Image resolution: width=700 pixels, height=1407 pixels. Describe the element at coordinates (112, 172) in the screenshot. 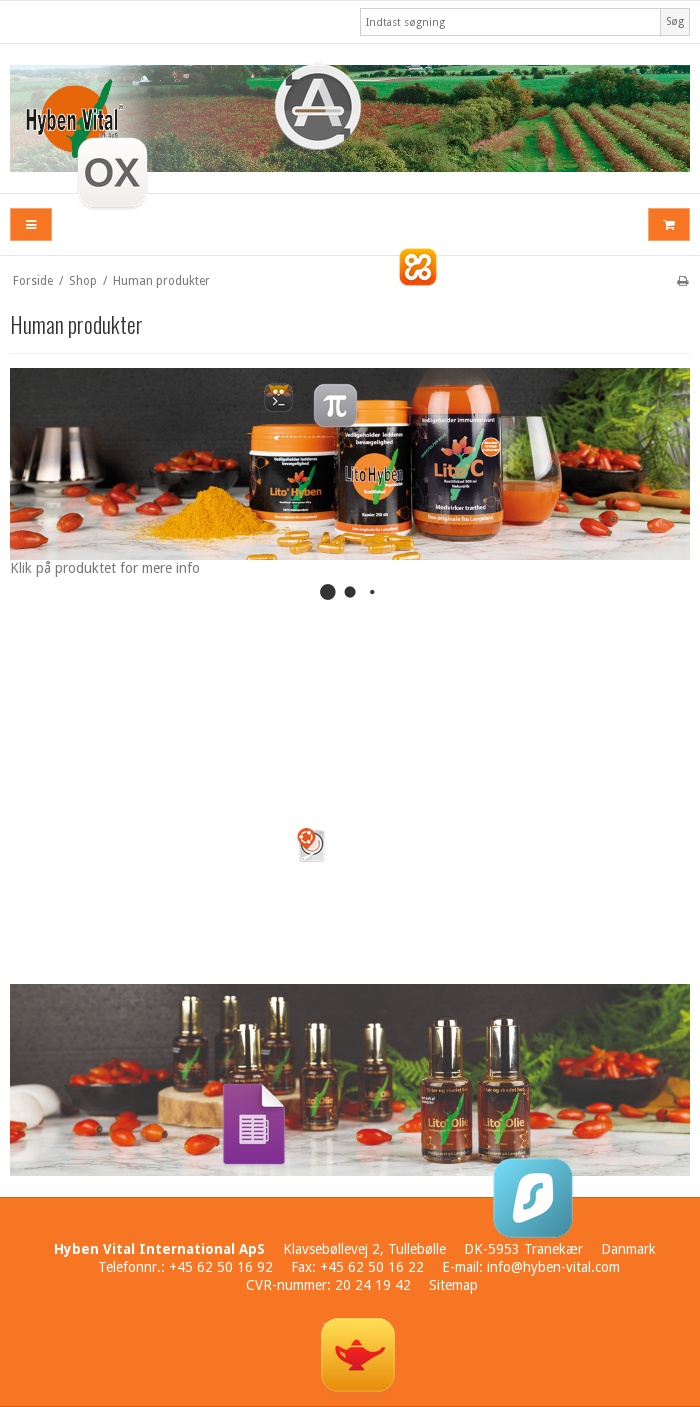

I see `launch the OX app` at that location.